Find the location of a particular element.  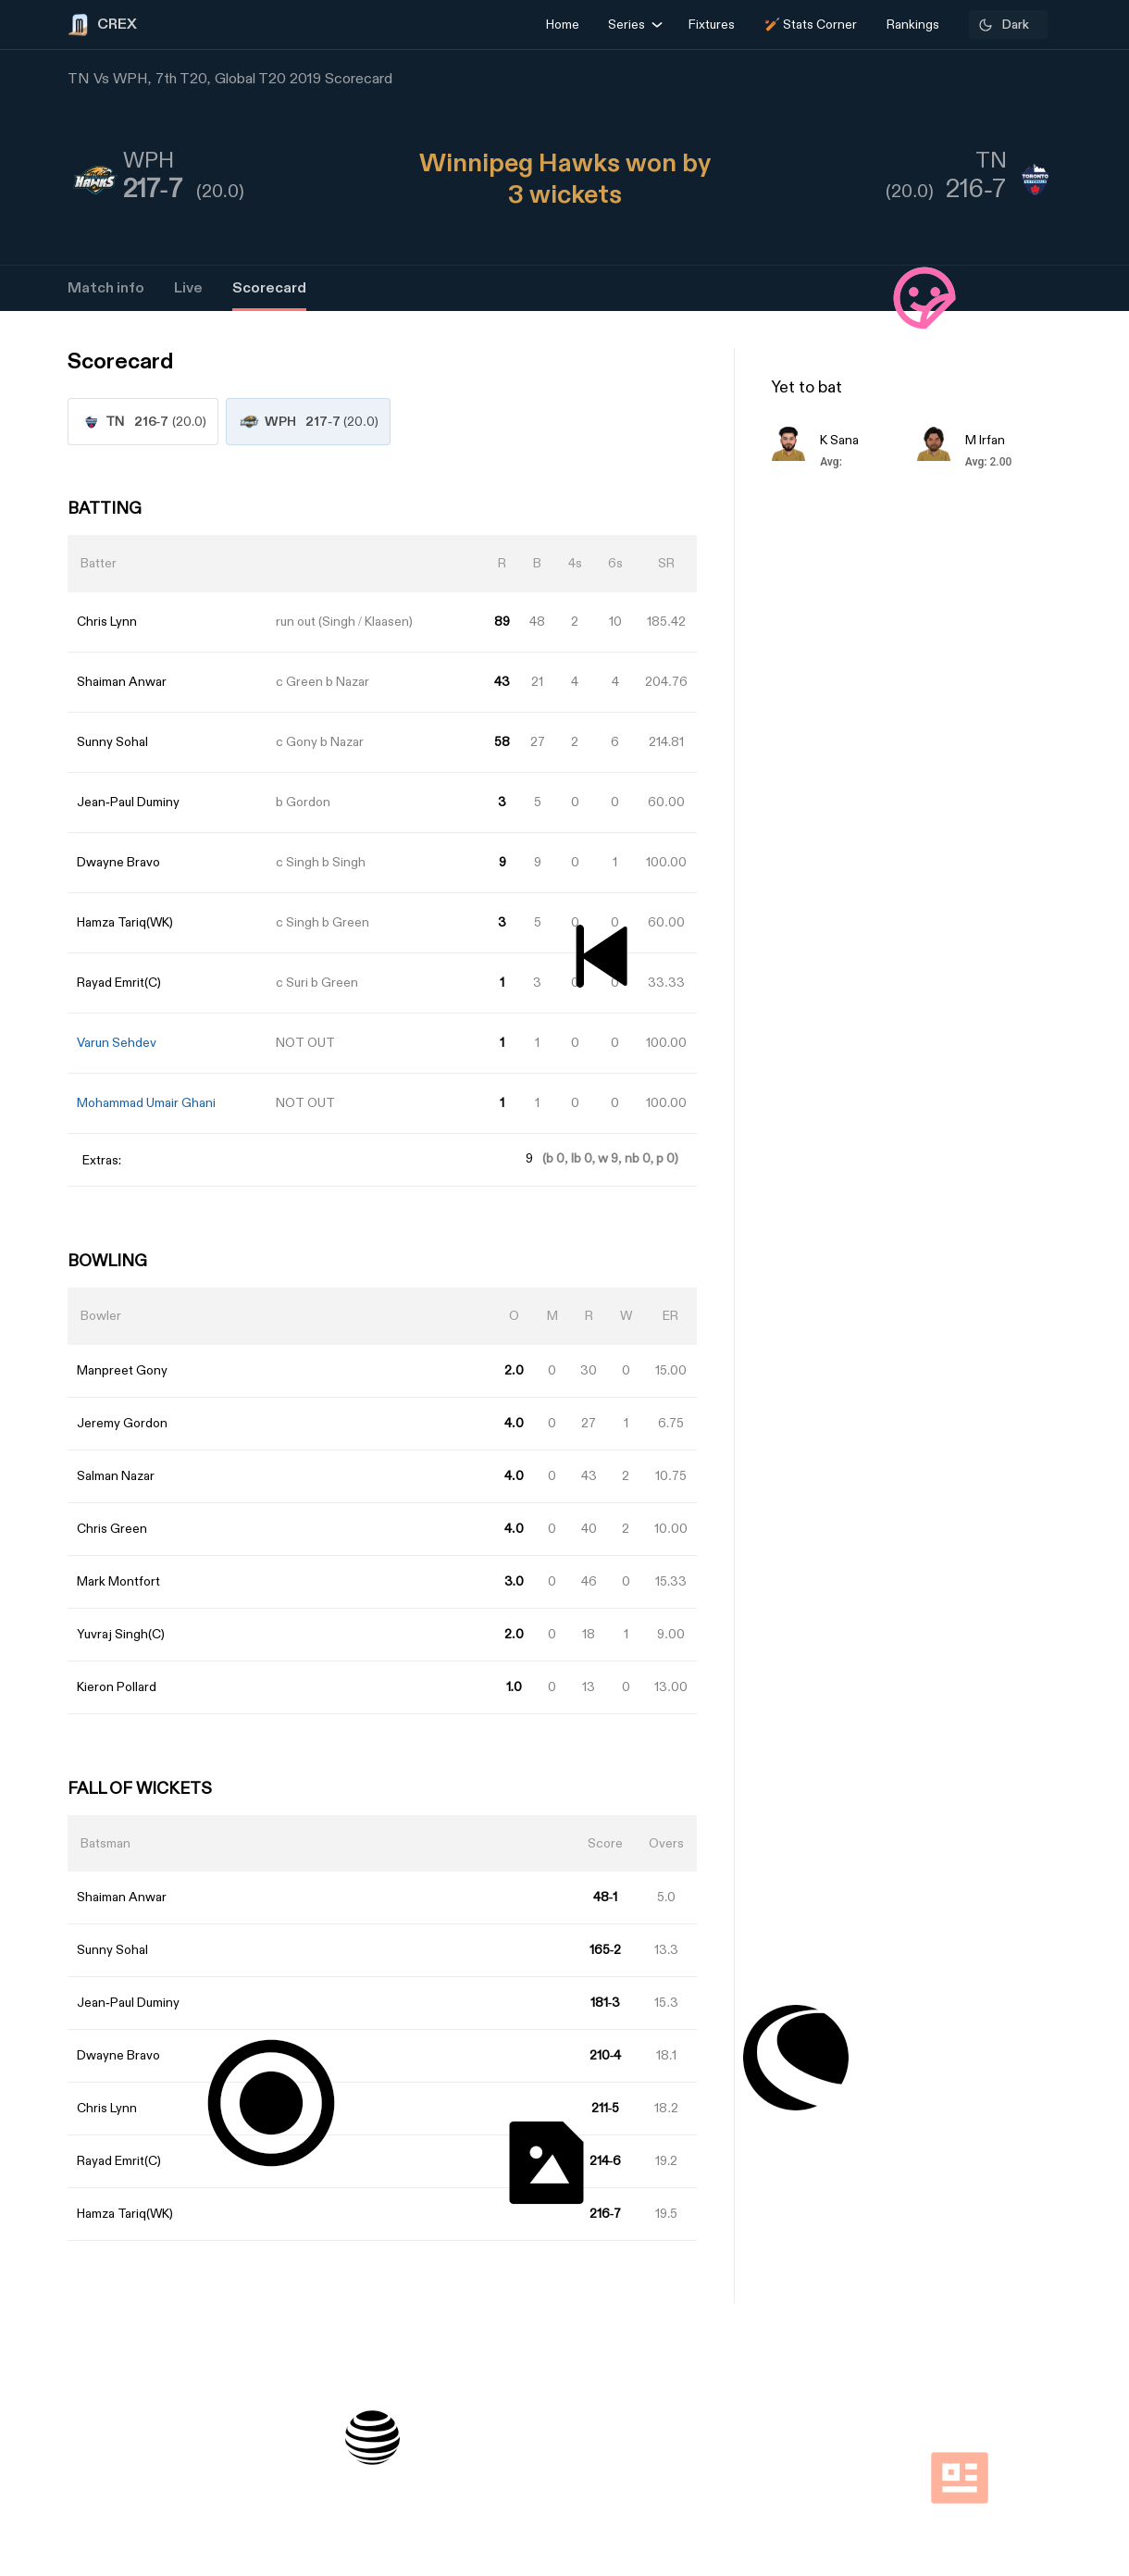

open news feed is located at coordinates (960, 2478).